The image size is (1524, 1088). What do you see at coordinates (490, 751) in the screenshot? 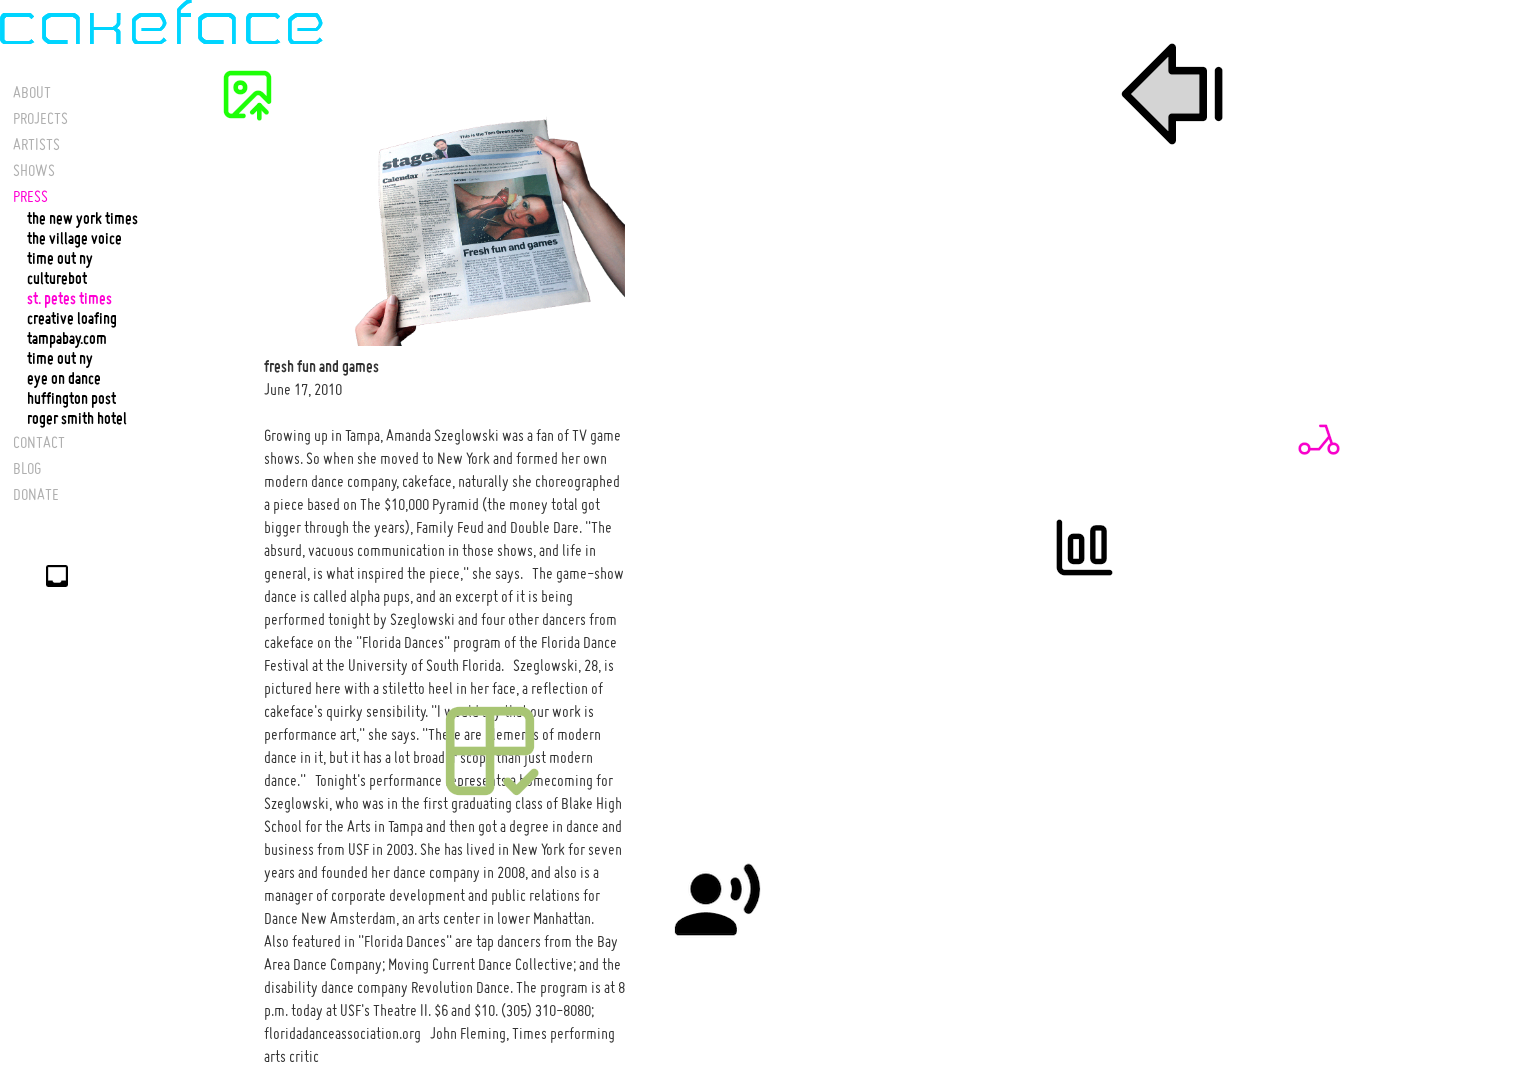
I see `indicates all items in a grid view are selected` at bounding box center [490, 751].